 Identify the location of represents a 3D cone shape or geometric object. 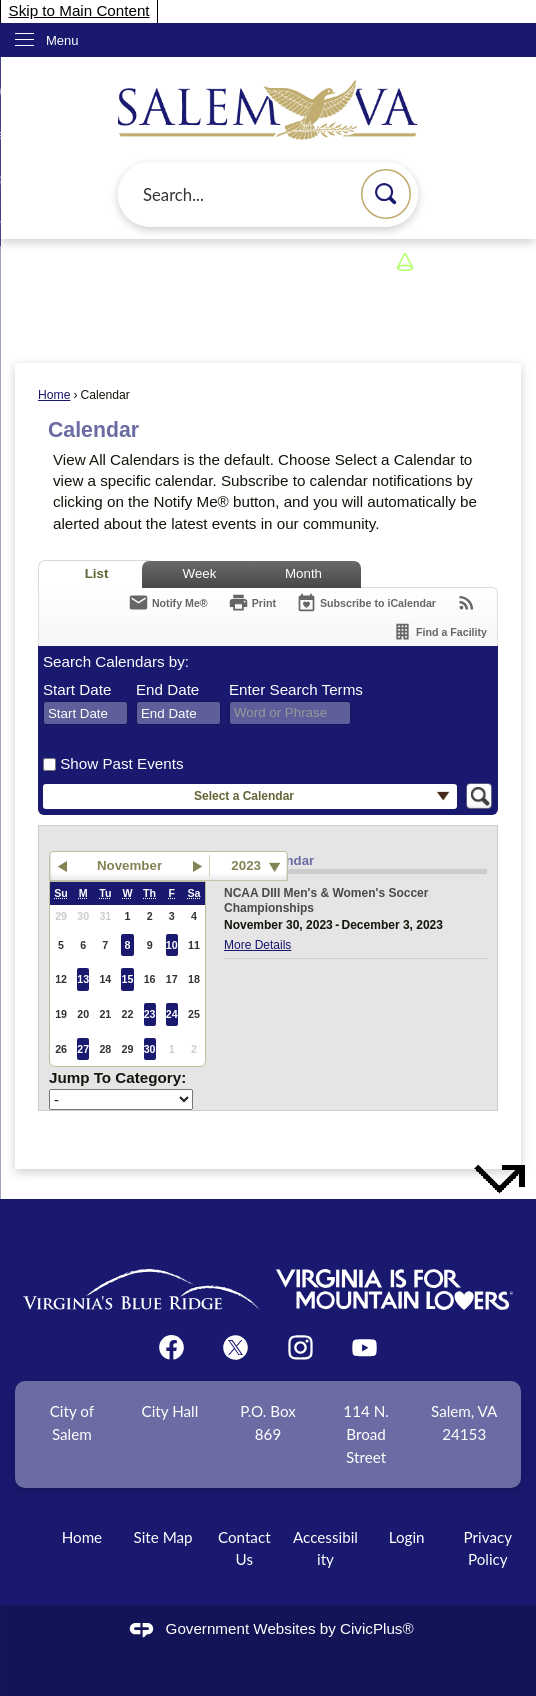
(405, 262).